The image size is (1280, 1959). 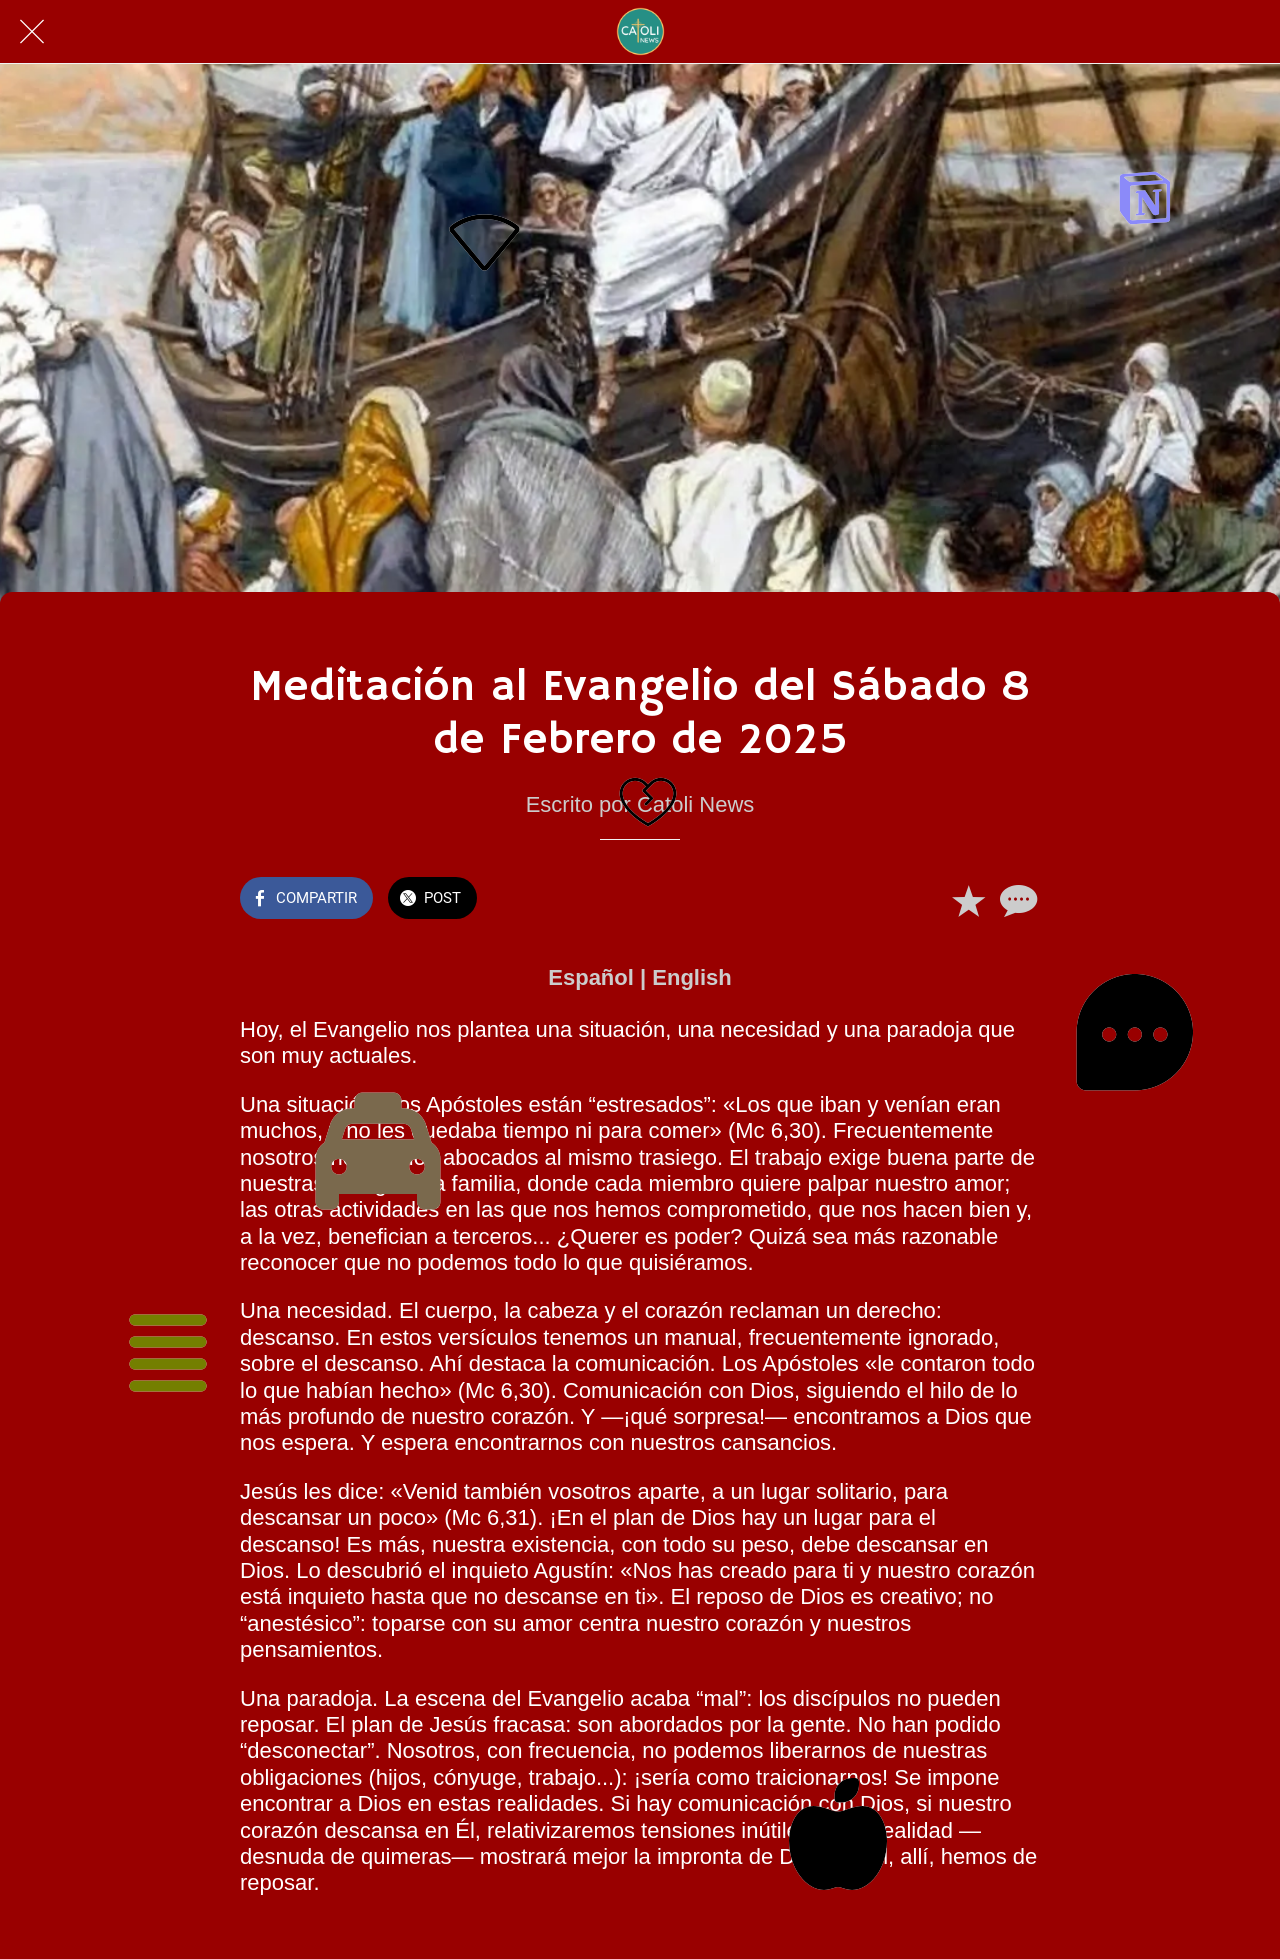 What do you see at coordinates (1132, 1034) in the screenshot?
I see `open chat or messaging` at bounding box center [1132, 1034].